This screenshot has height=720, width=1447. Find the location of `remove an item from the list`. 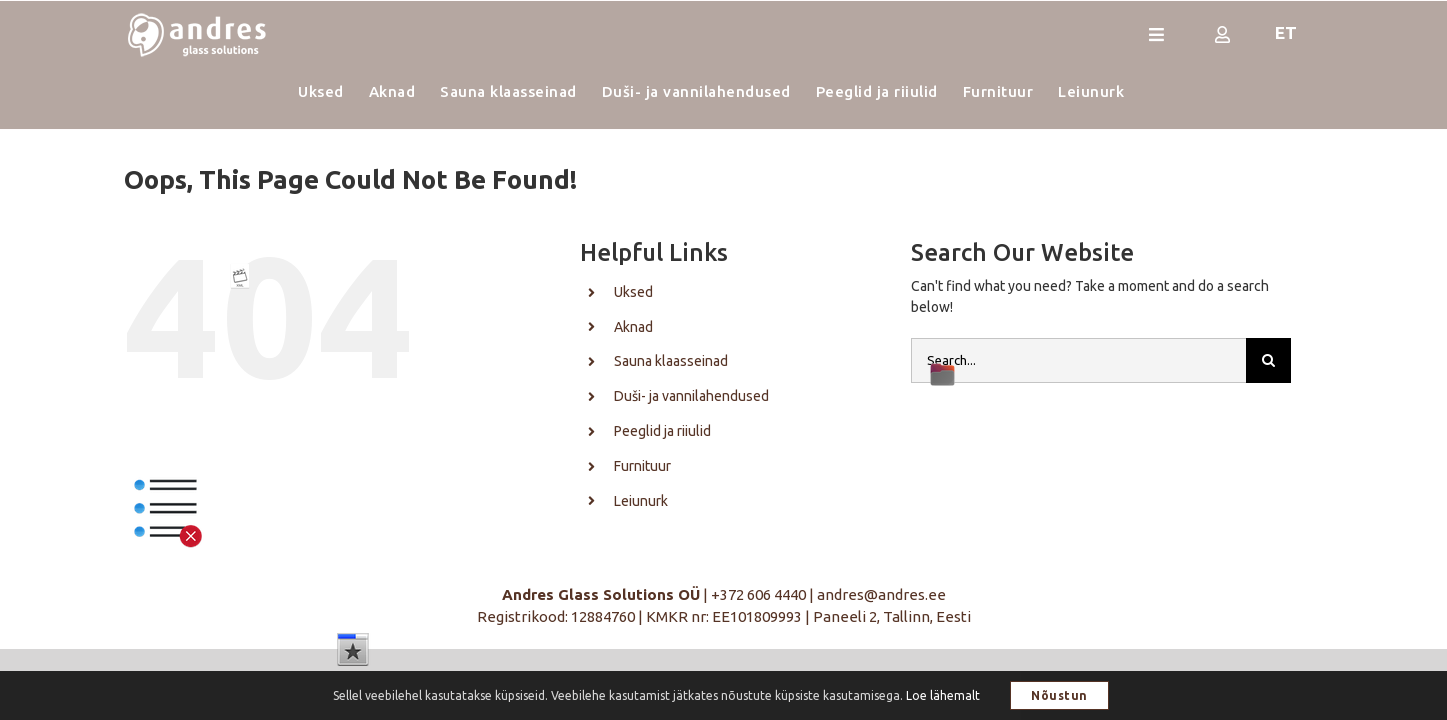

remove an item from the list is located at coordinates (165, 509).